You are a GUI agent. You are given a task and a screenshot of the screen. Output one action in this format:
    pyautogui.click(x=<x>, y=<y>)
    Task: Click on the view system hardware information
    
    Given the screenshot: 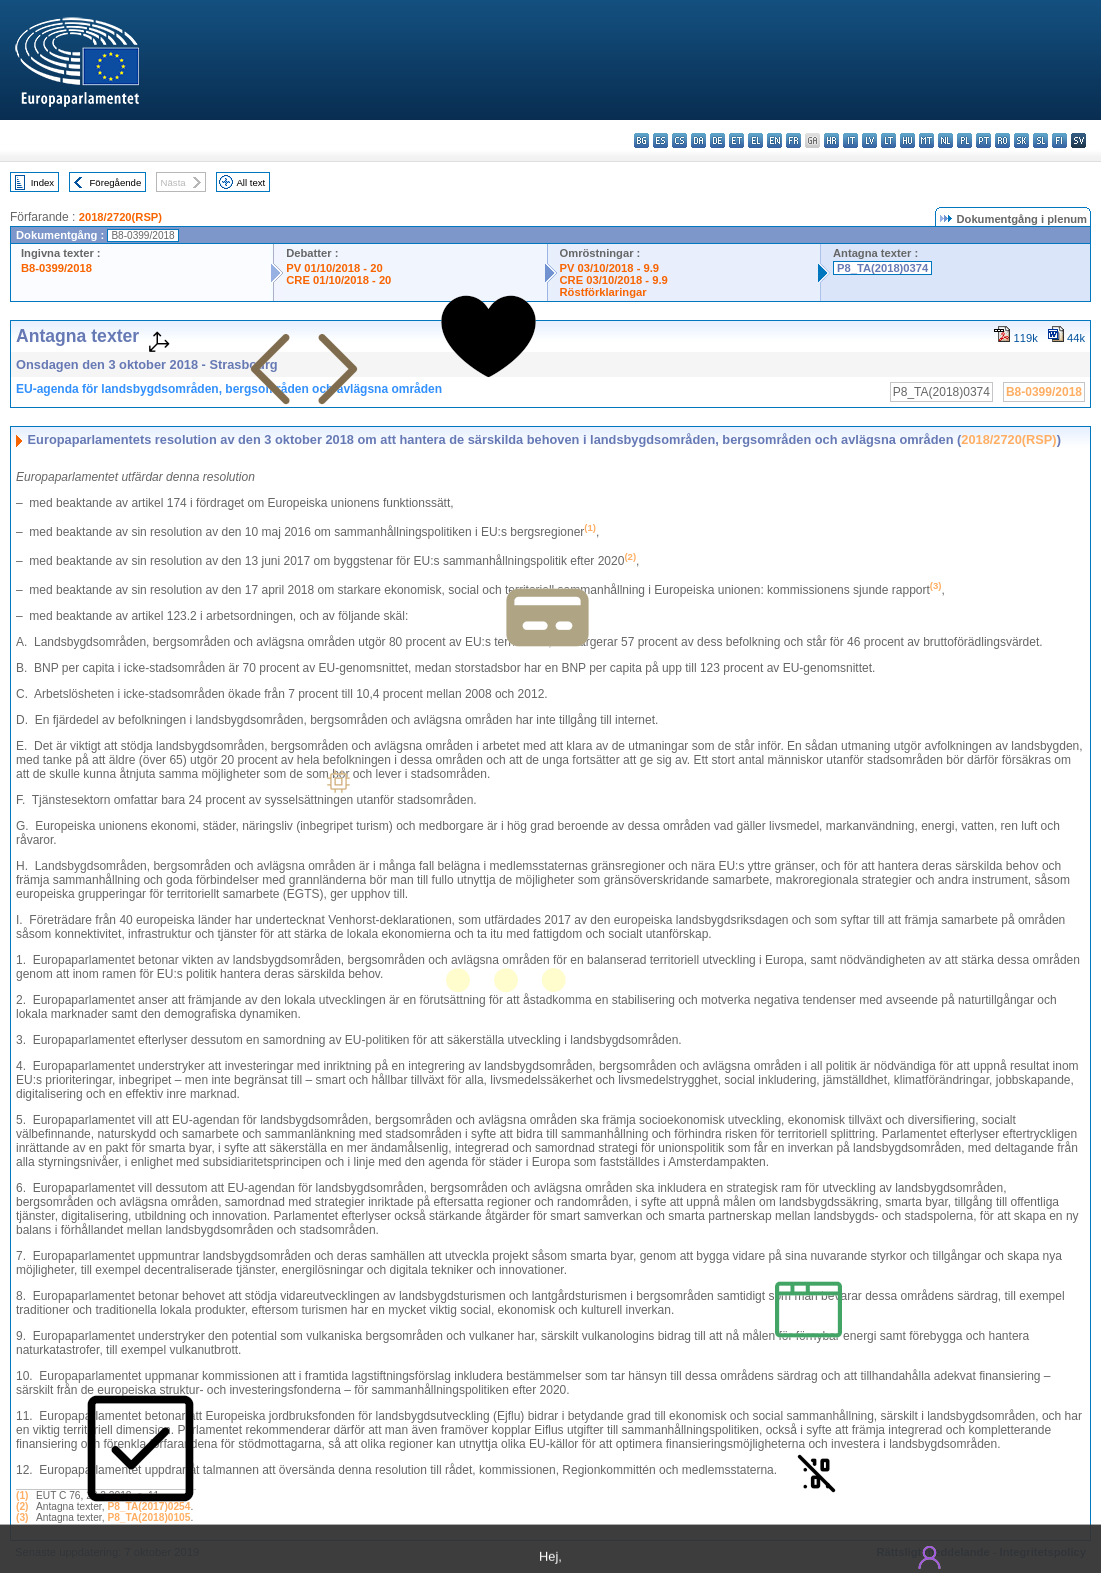 What is the action you would take?
    pyautogui.click(x=338, y=781)
    